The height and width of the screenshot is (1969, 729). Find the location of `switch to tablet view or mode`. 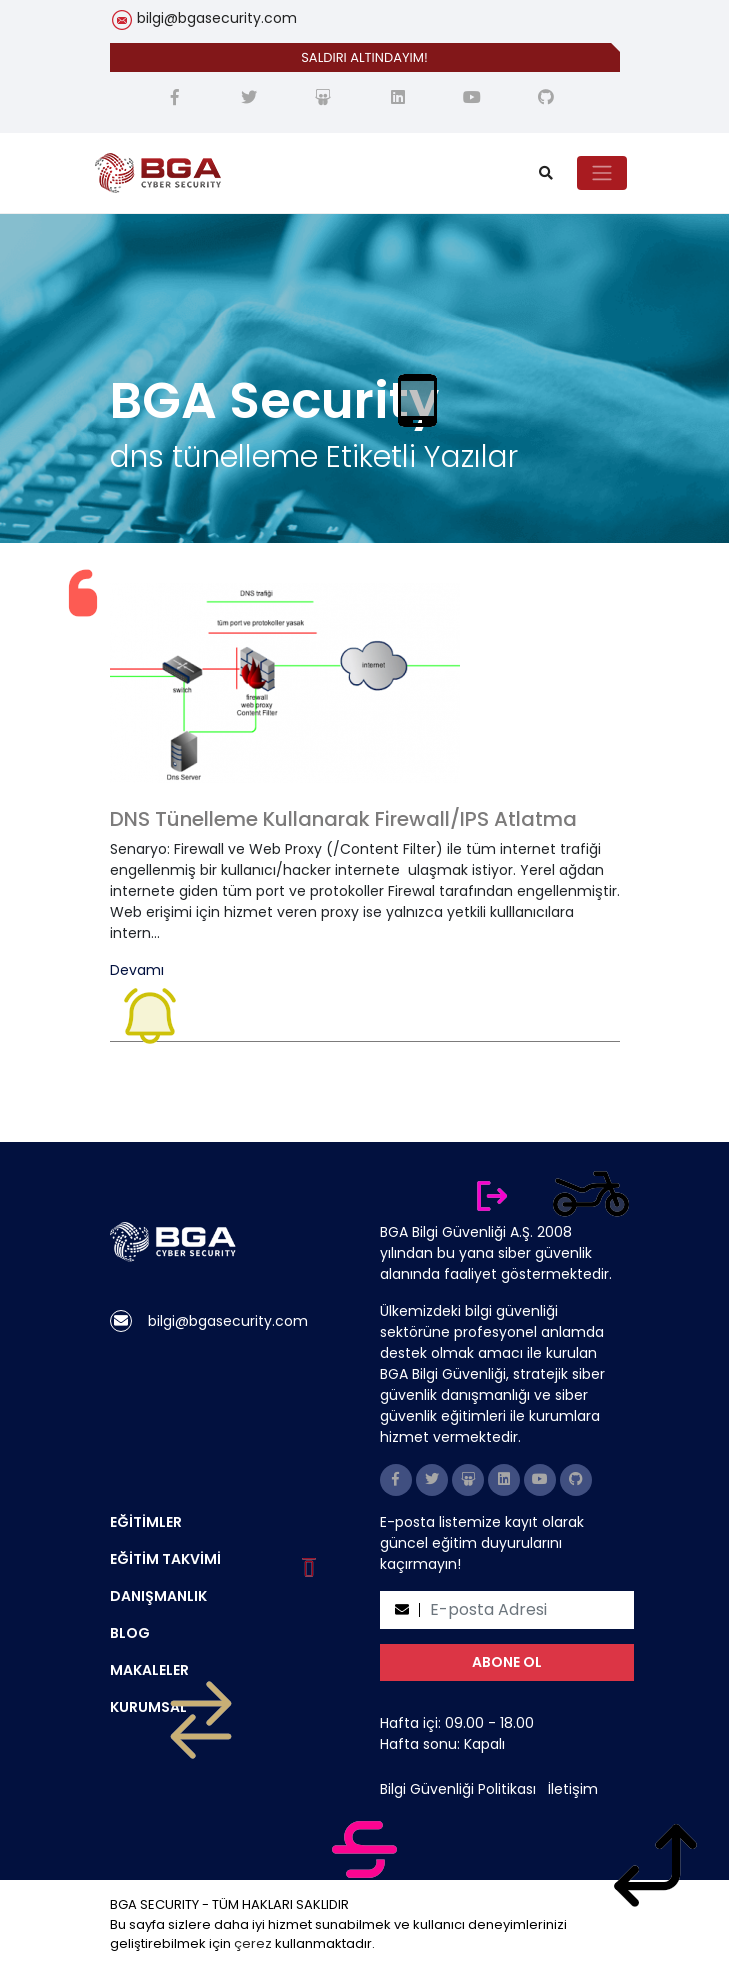

switch to tablet view or mode is located at coordinates (417, 400).